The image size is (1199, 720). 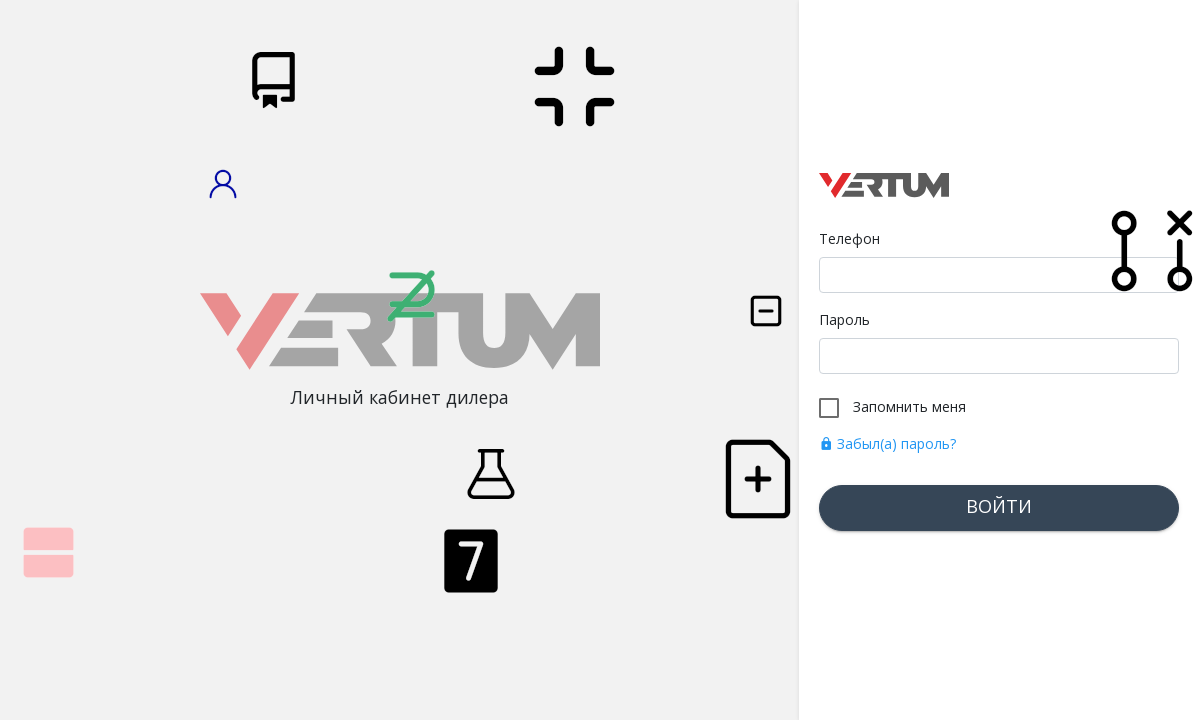 What do you see at coordinates (574, 86) in the screenshot?
I see `exit fullscreen mode` at bounding box center [574, 86].